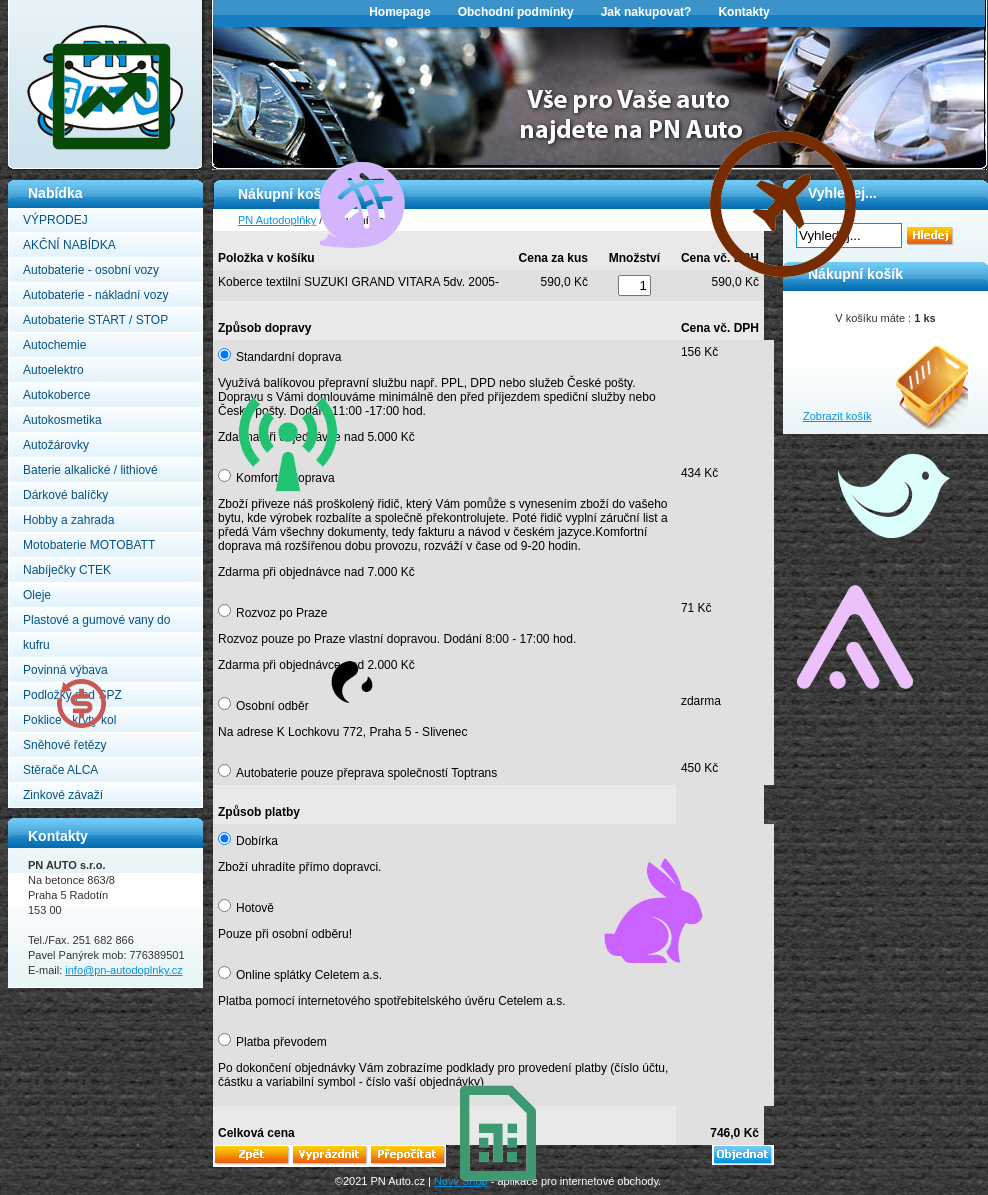  I want to click on vowpal wabbit machine learning library logo, so click(653, 910).